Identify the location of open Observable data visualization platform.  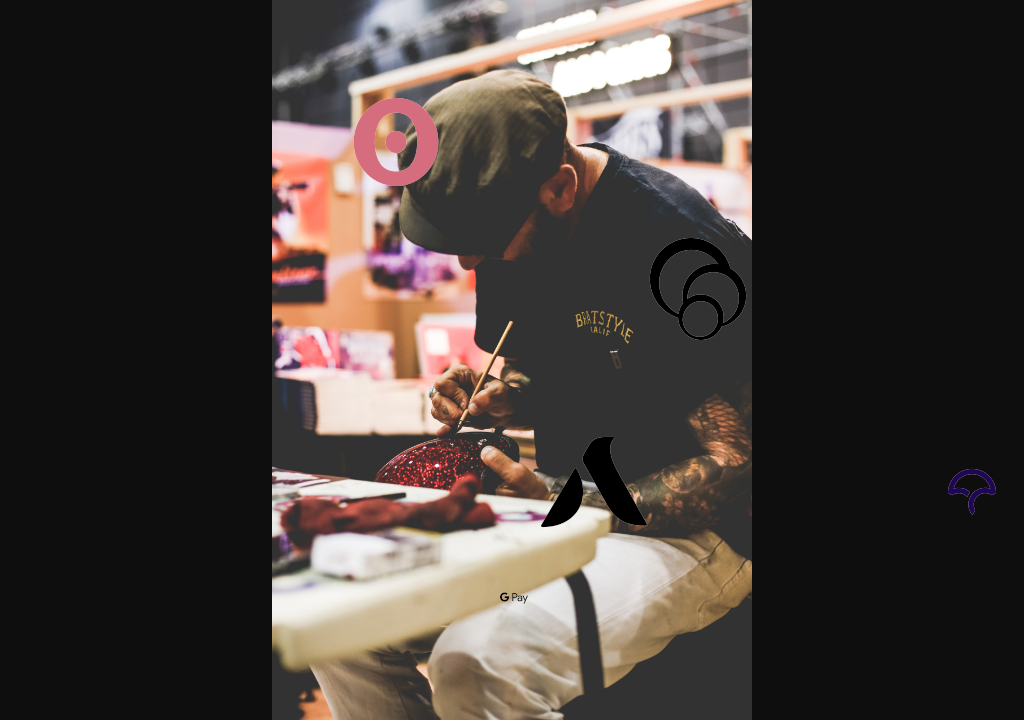
(396, 142).